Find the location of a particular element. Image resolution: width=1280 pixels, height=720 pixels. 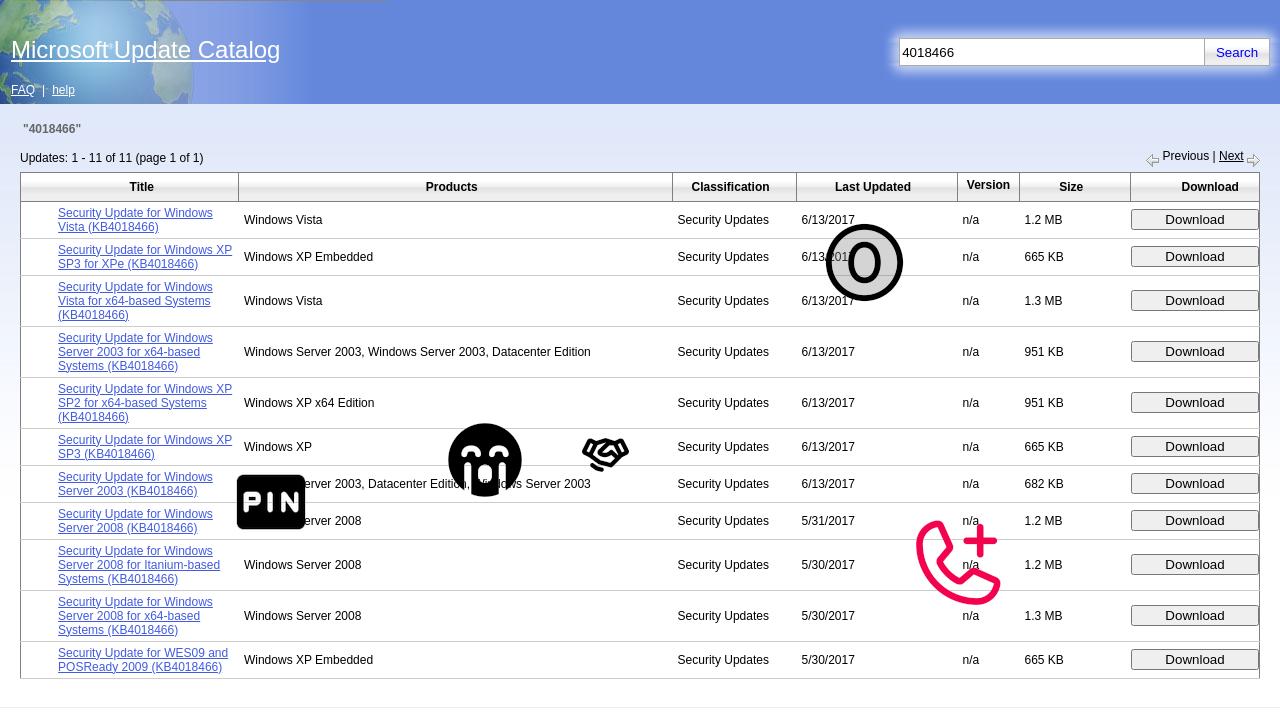

react with a crying or sad emotion is located at coordinates (485, 460).